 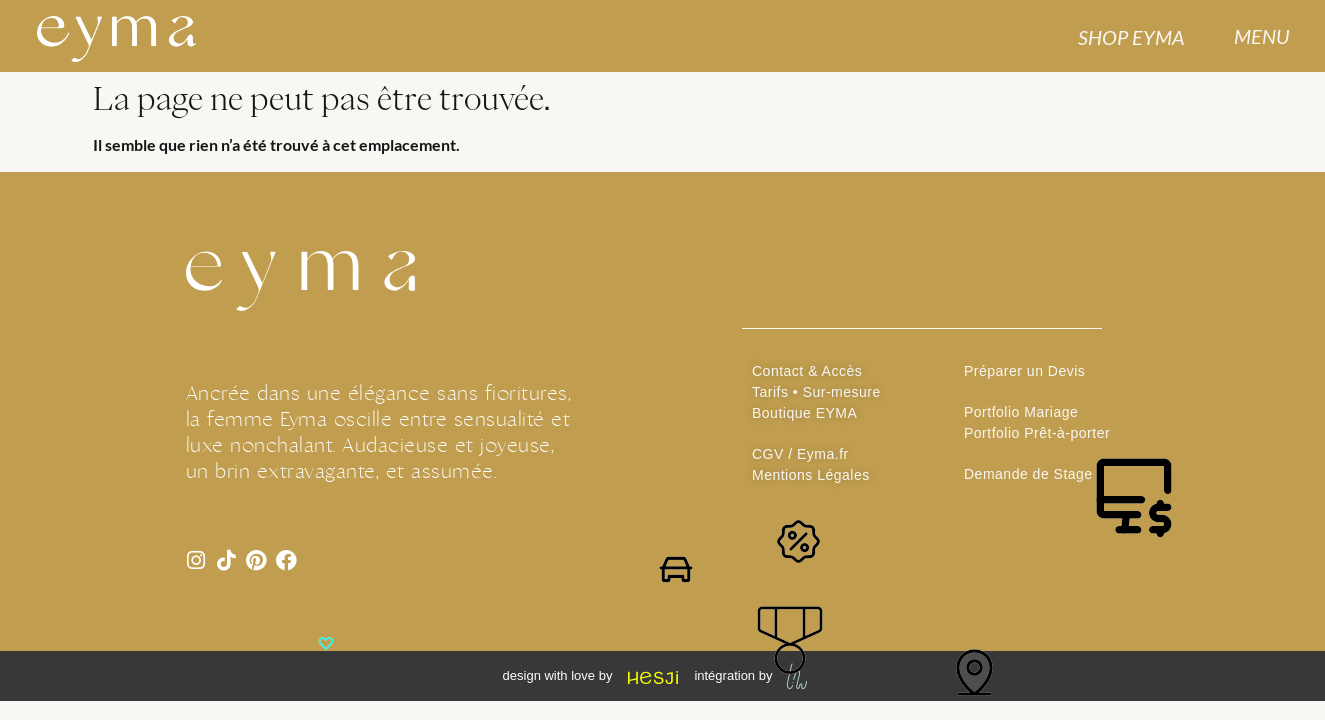 I want to click on view location on map, so click(x=974, y=672).